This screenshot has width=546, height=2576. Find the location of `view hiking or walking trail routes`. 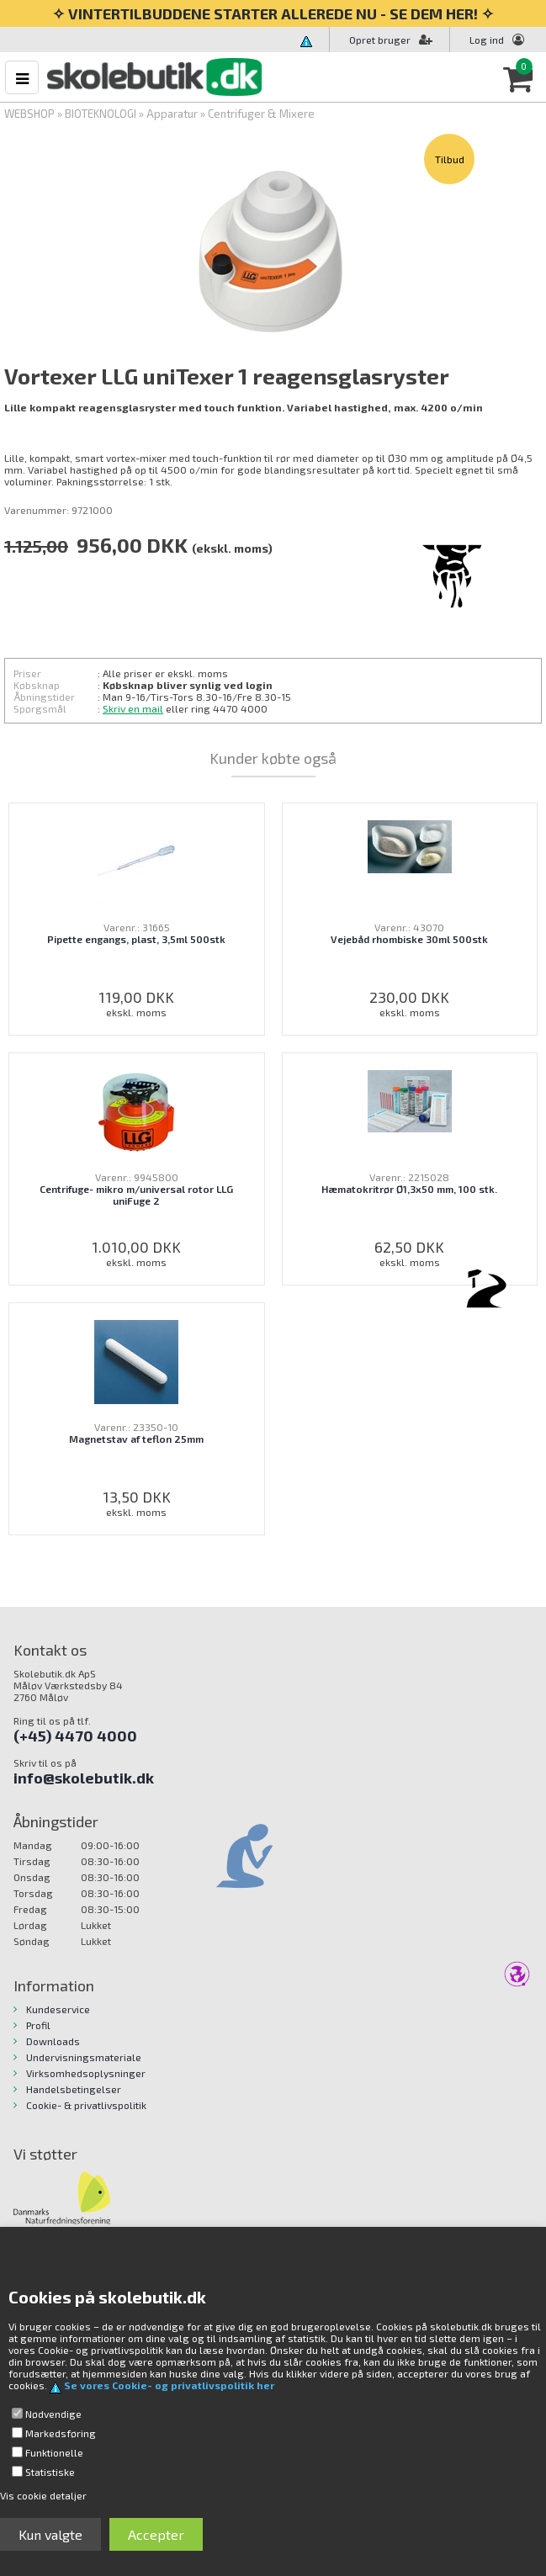

view hiking or walking trail routes is located at coordinates (486, 1288).